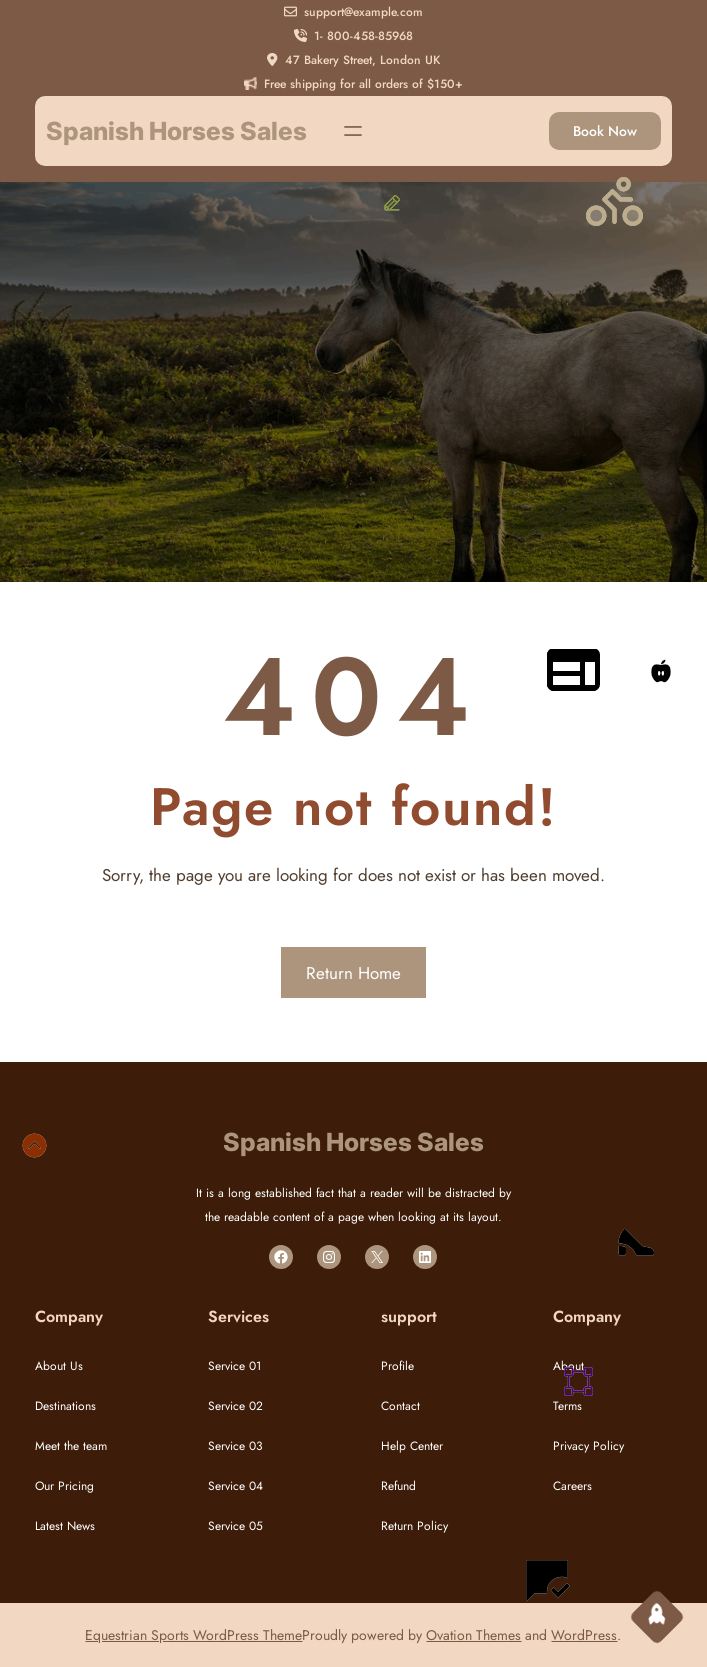 The width and height of the screenshot is (707, 1667). What do you see at coordinates (634, 1243) in the screenshot?
I see `browse women's footwear category` at bounding box center [634, 1243].